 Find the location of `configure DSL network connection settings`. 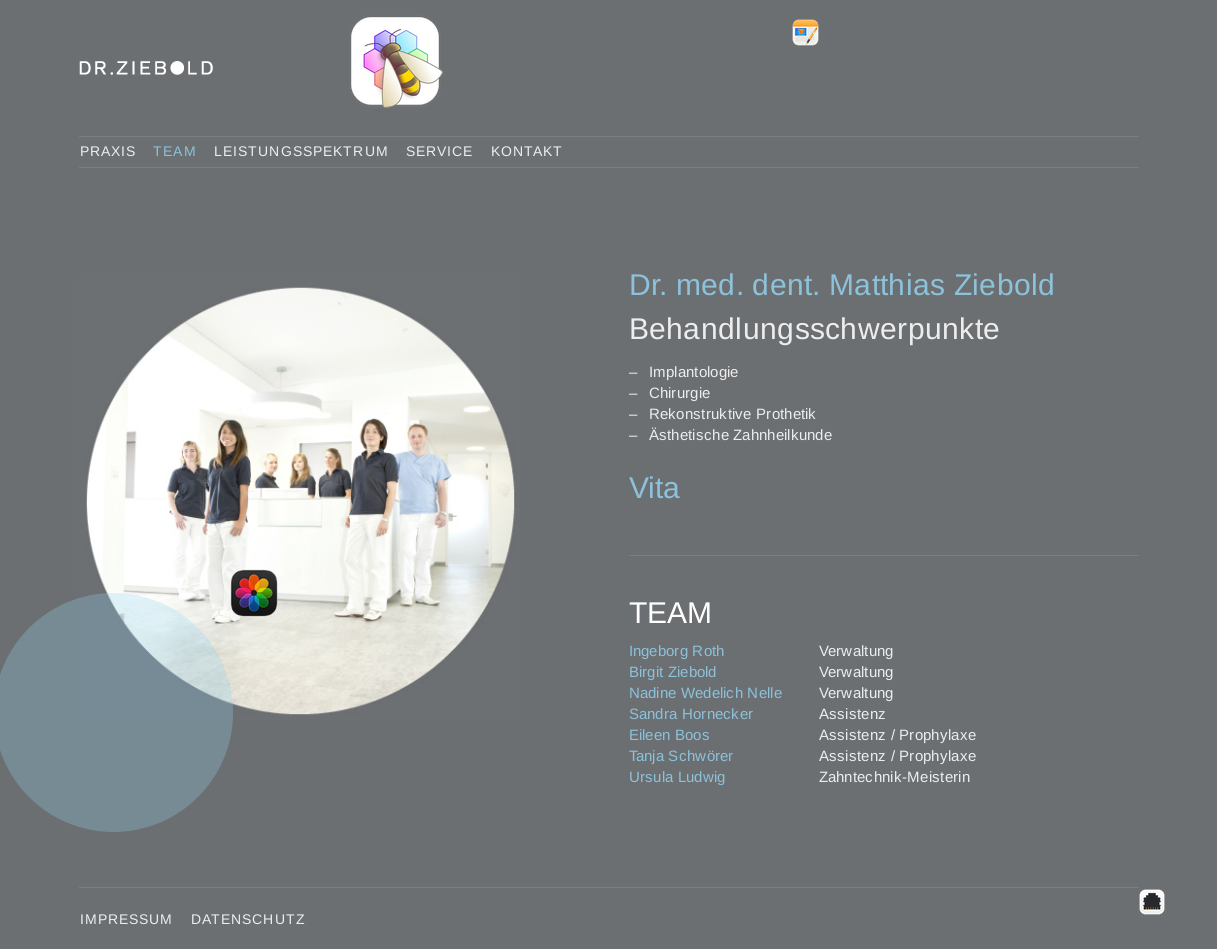

configure DSL network connection settings is located at coordinates (1152, 902).